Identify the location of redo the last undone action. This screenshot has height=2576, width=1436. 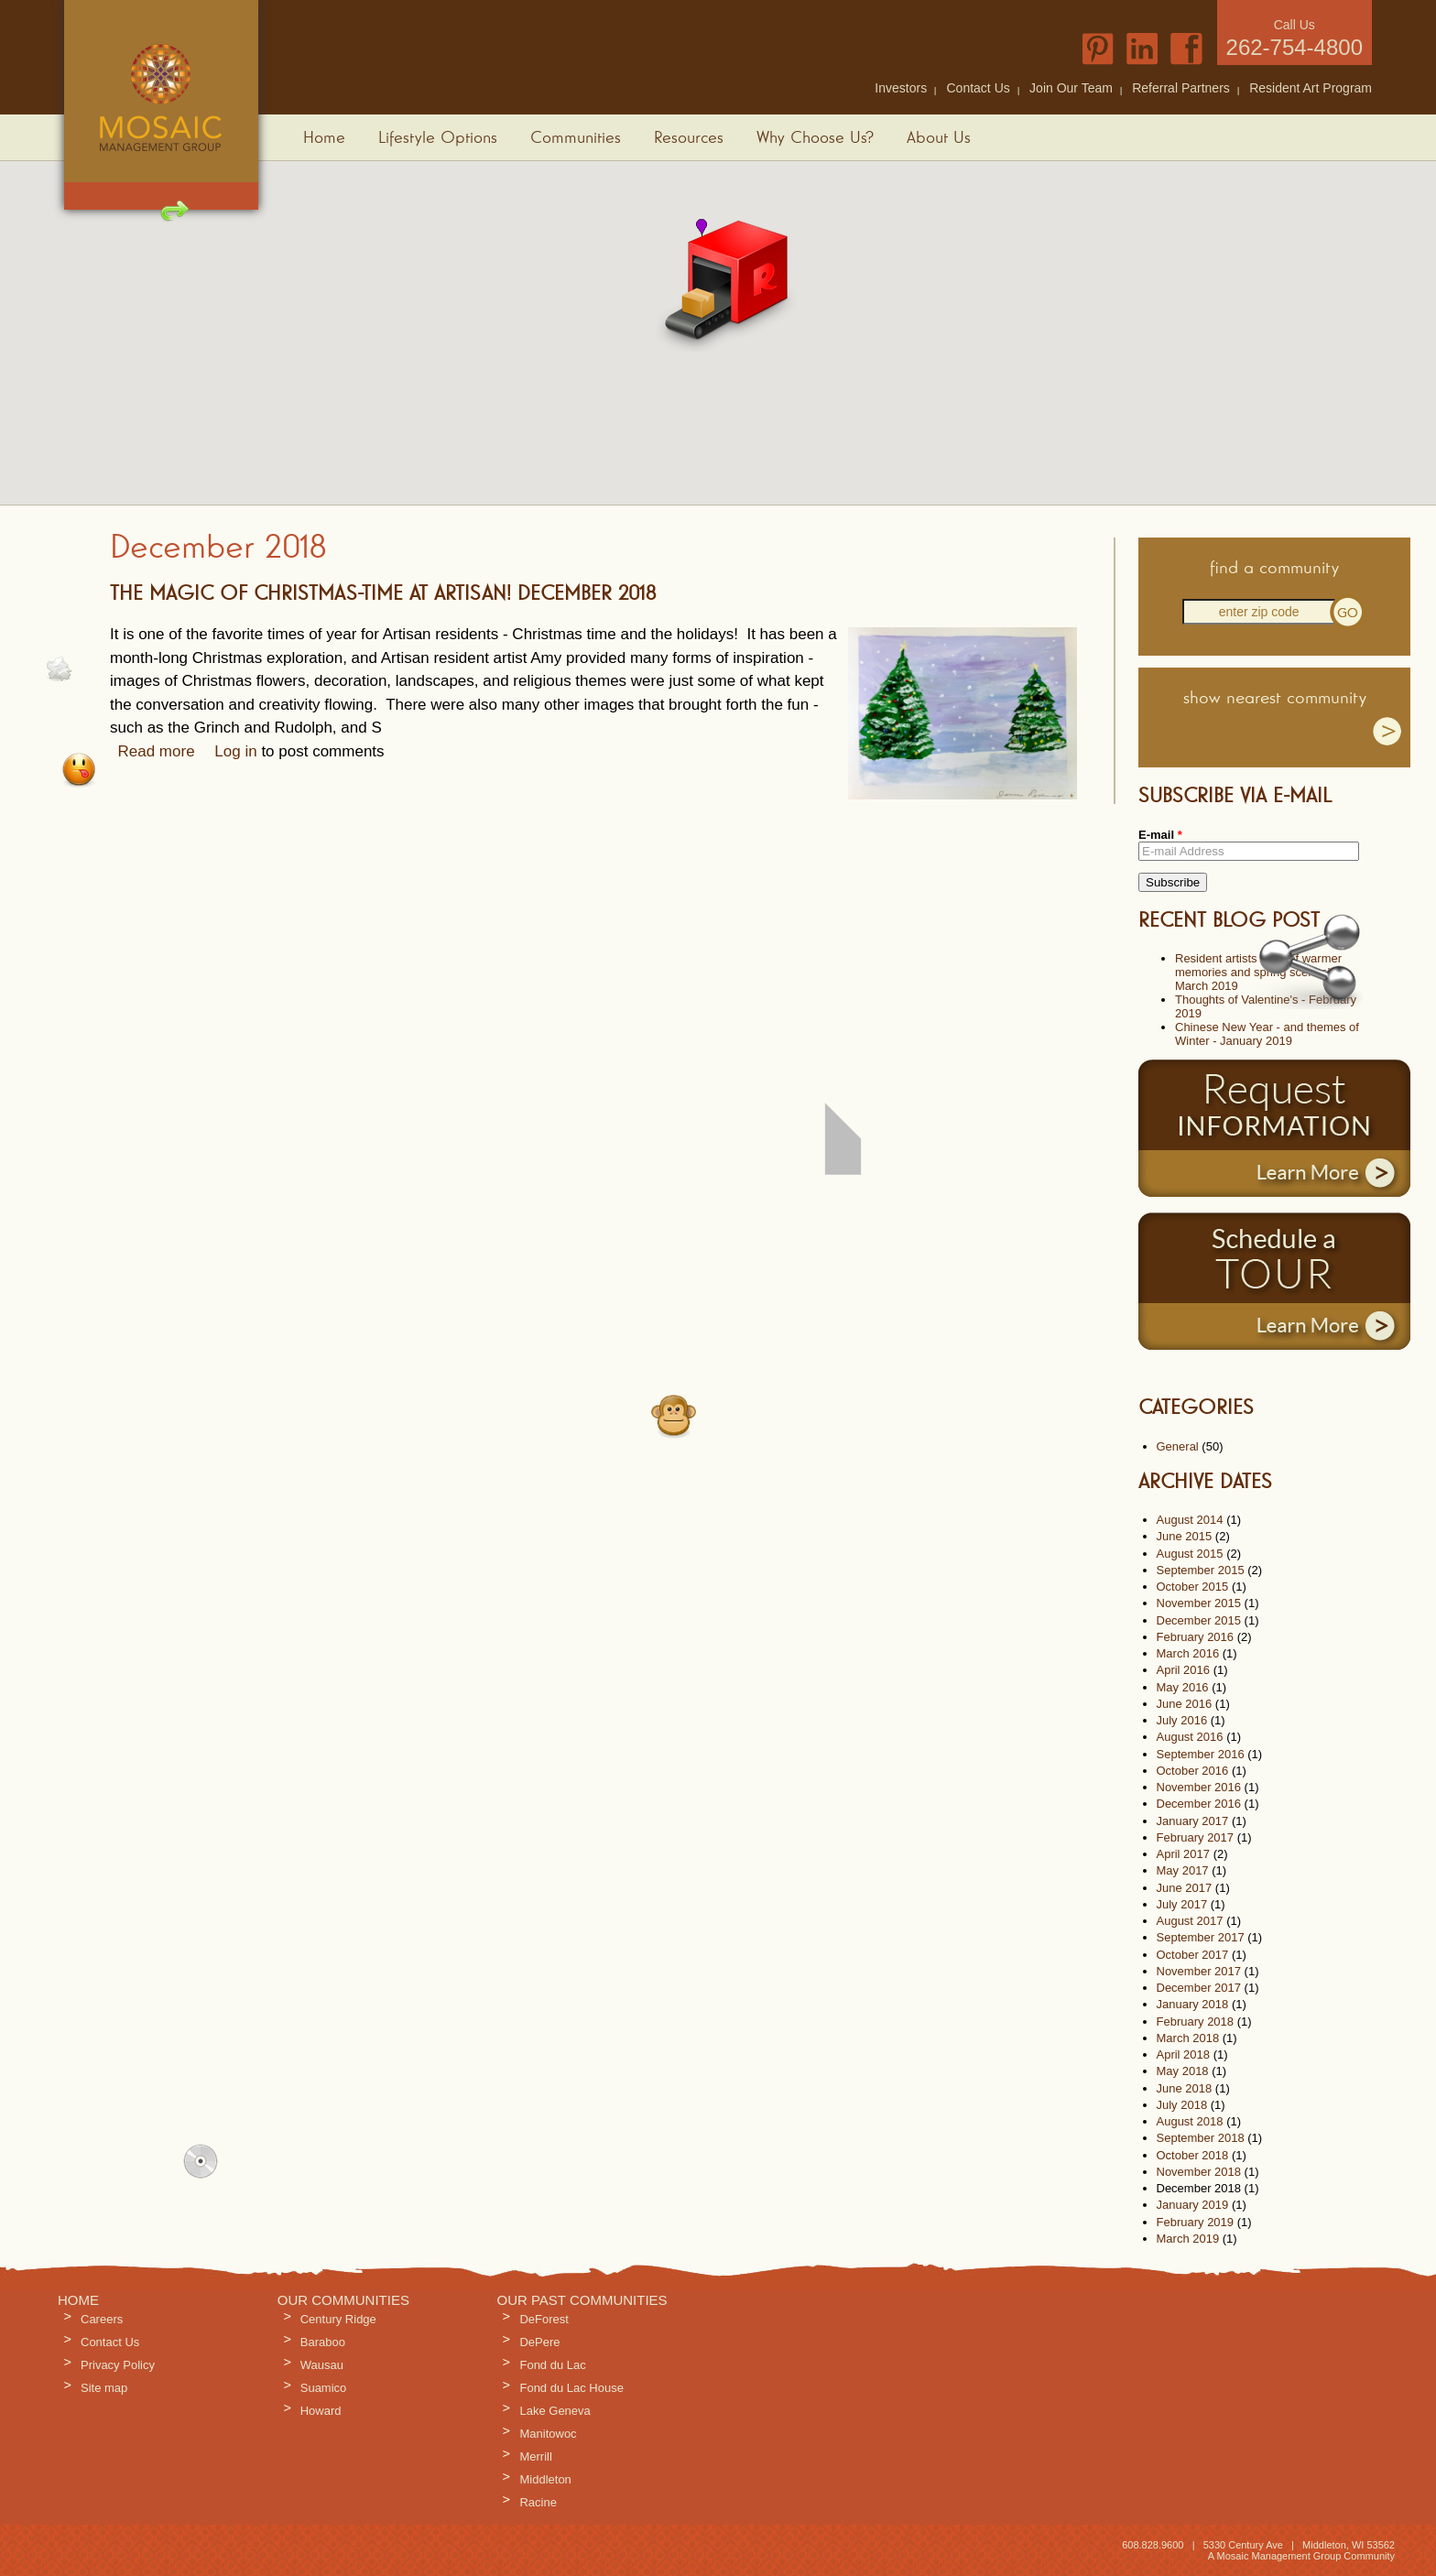
(175, 210).